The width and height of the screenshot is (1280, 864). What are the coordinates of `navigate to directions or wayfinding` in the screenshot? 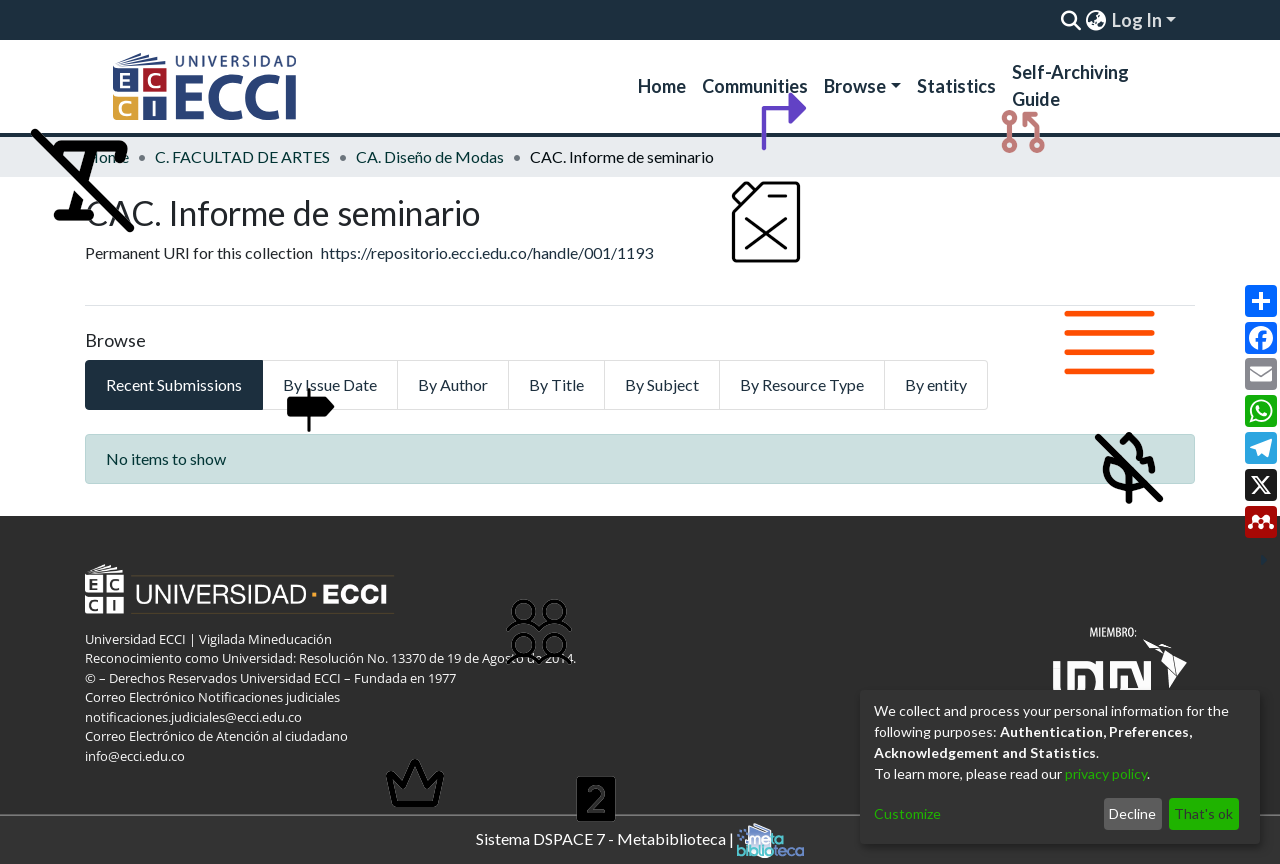 It's located at (309, 410).